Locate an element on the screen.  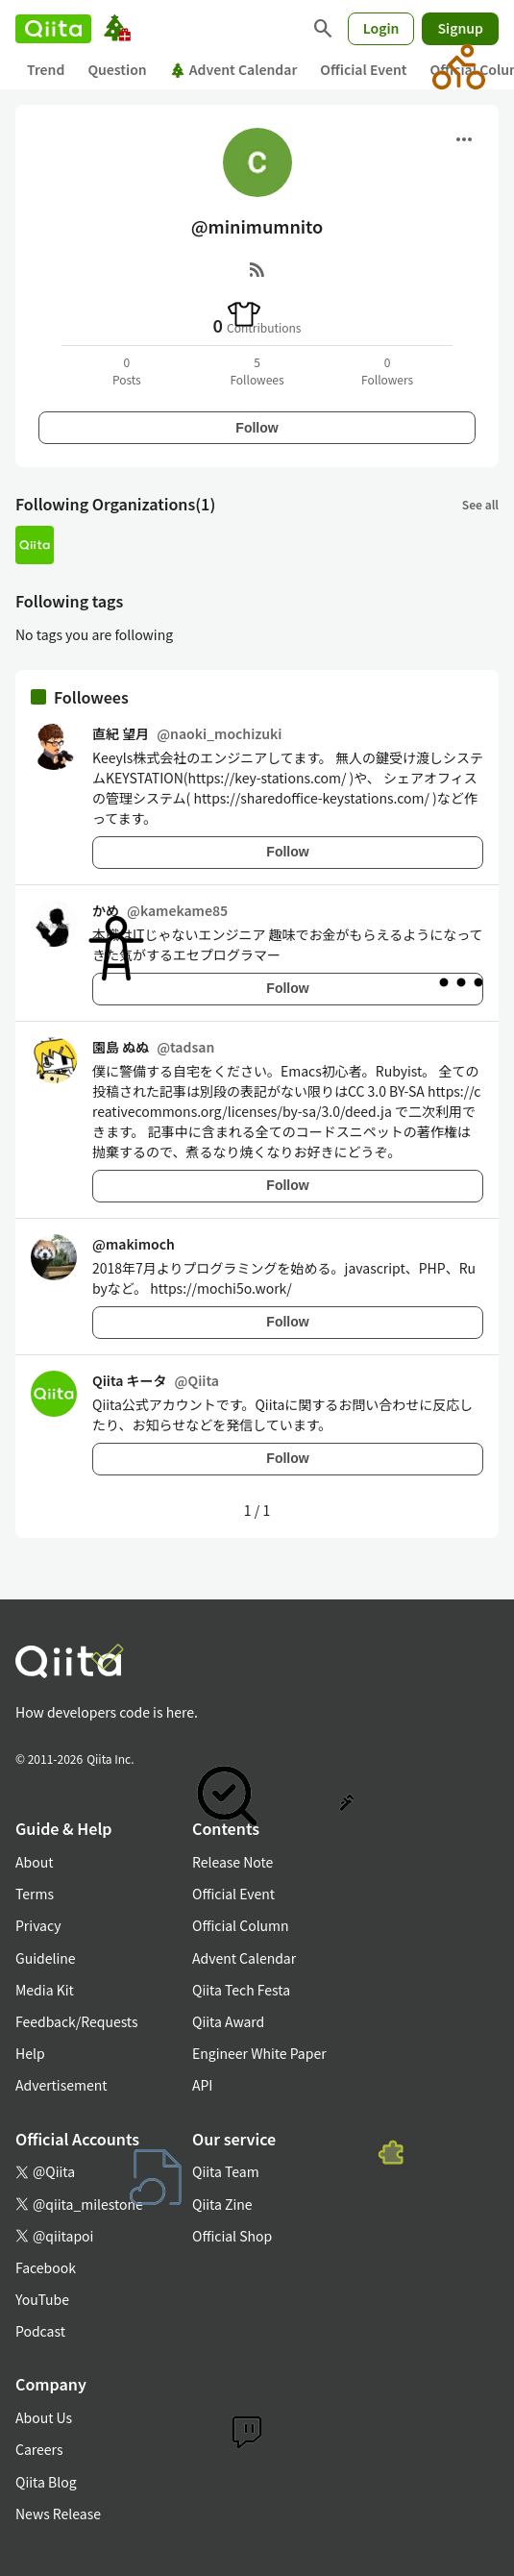
view more options is located at coordinates (461, 982).